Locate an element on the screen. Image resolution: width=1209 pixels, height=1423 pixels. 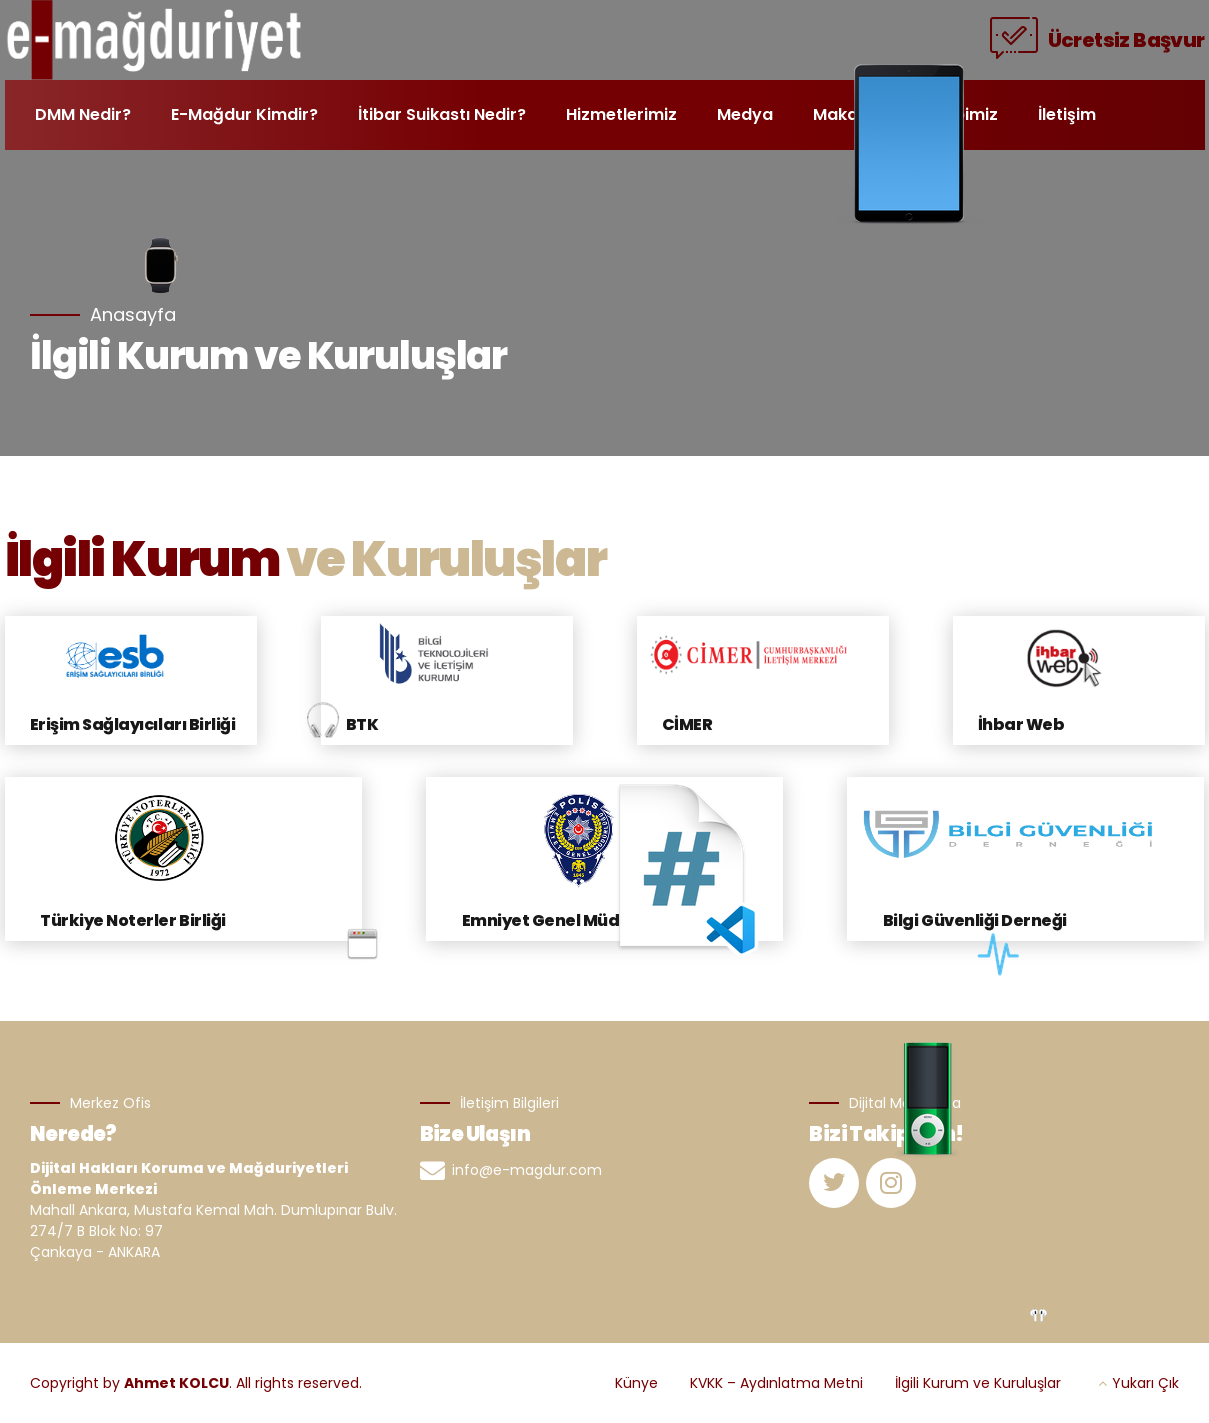
view system activity or performance trace is located at coordinates (998, 953).